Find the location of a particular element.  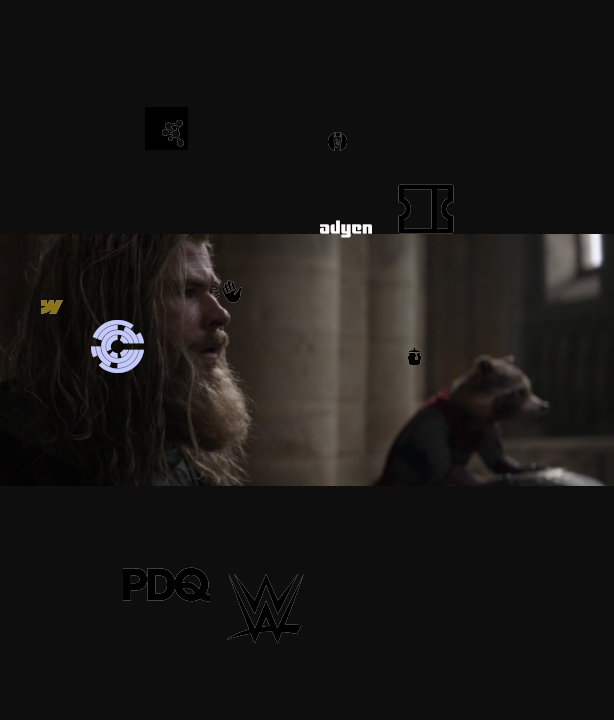

view available coupons or vouchers is located at coordinates (426, 209).